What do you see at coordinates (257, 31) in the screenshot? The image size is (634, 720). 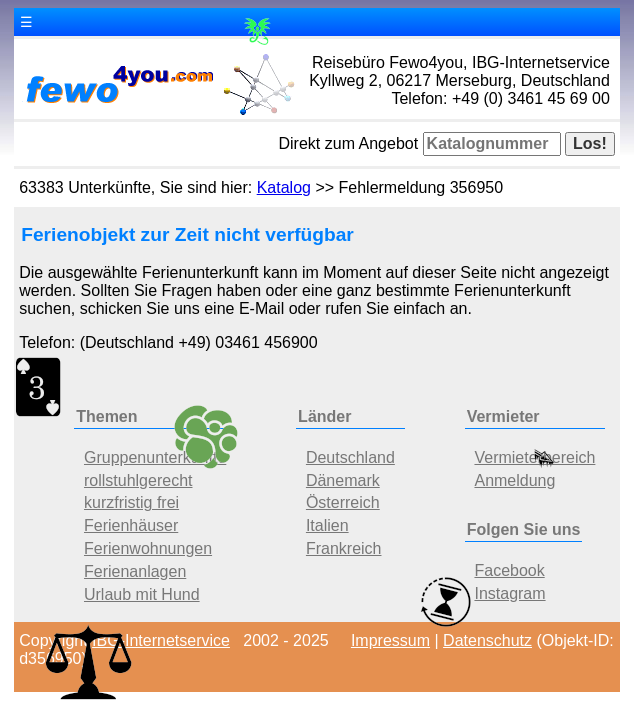 I see `select harpy creature in game` at bounding box center [257, 31].